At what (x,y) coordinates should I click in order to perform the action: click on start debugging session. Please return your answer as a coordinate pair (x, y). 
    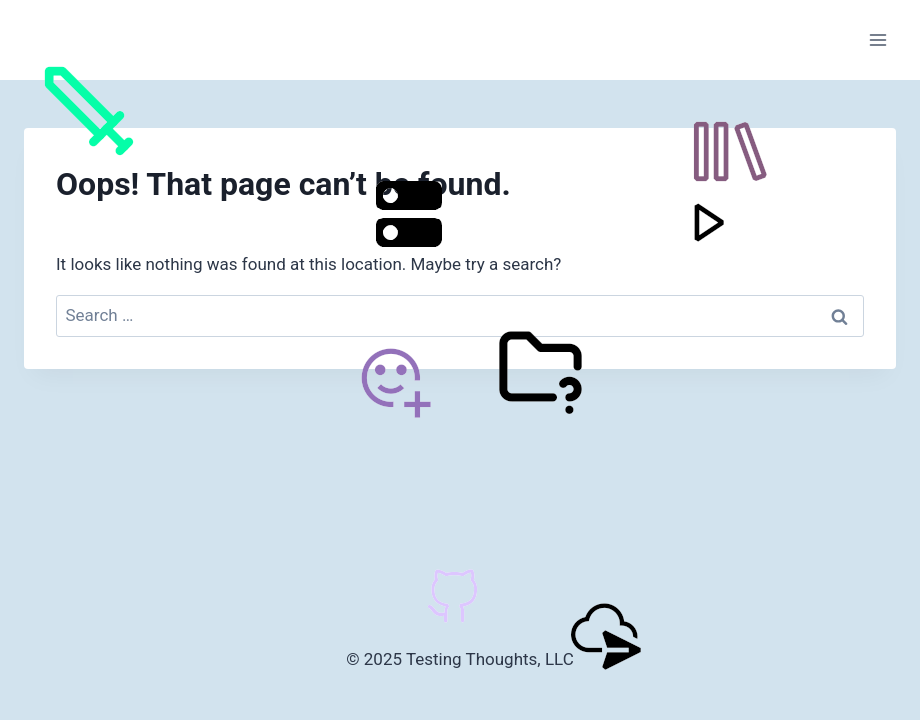
    Looking at the image, I should click on (706, 221).